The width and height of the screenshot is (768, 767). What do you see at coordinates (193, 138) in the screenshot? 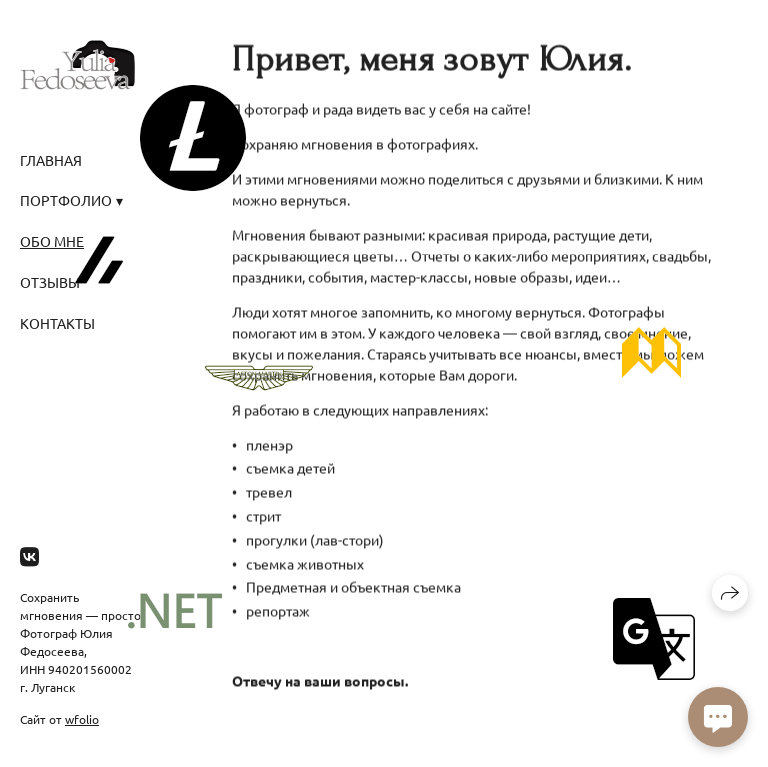
I see `litecoin cryptocurrency logo` at bounding box center [193, 138].